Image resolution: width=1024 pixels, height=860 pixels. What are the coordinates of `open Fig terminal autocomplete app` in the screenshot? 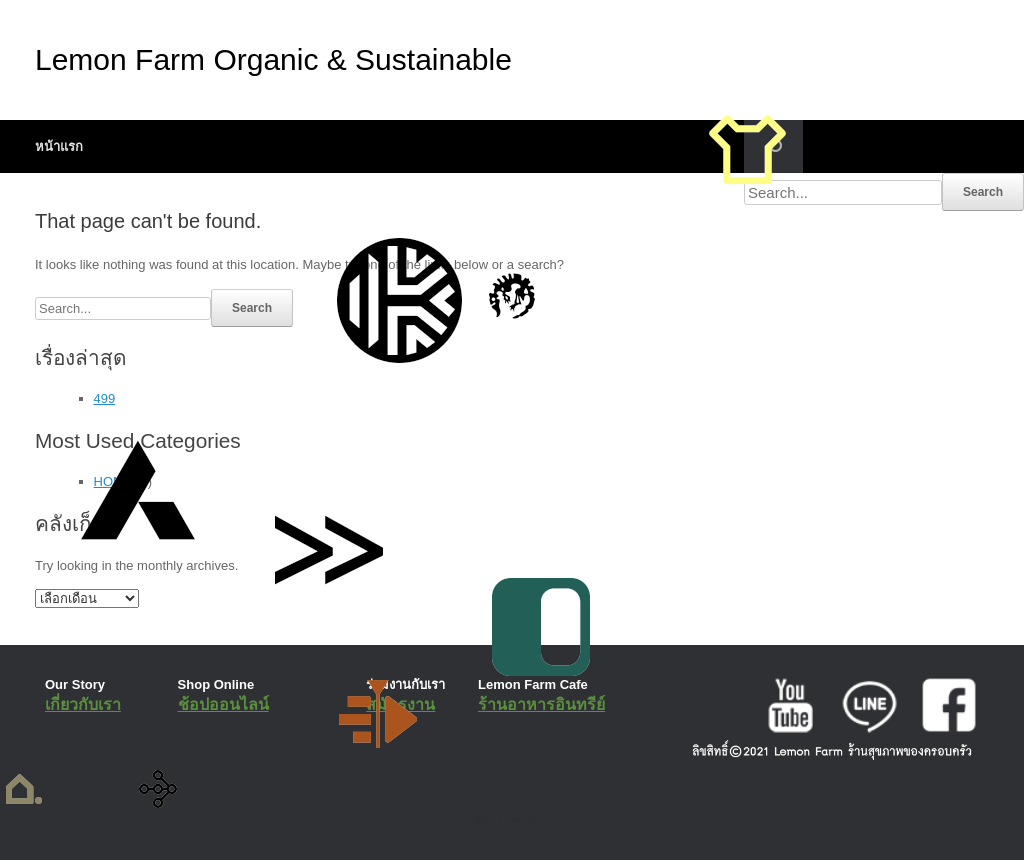 It's located at (541, 627).